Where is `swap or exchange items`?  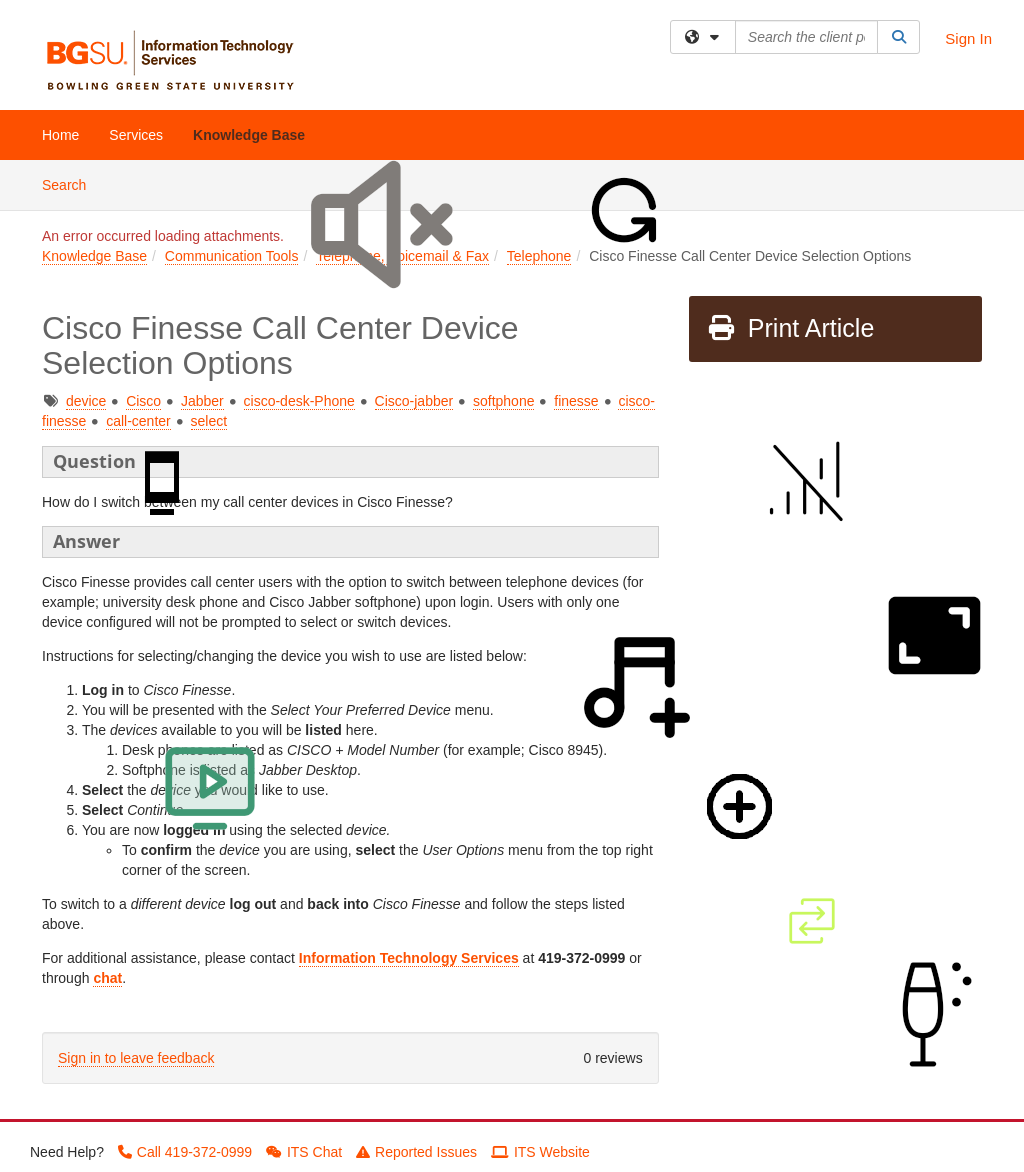 swap or exchange items is located at coordinates (812, 921).